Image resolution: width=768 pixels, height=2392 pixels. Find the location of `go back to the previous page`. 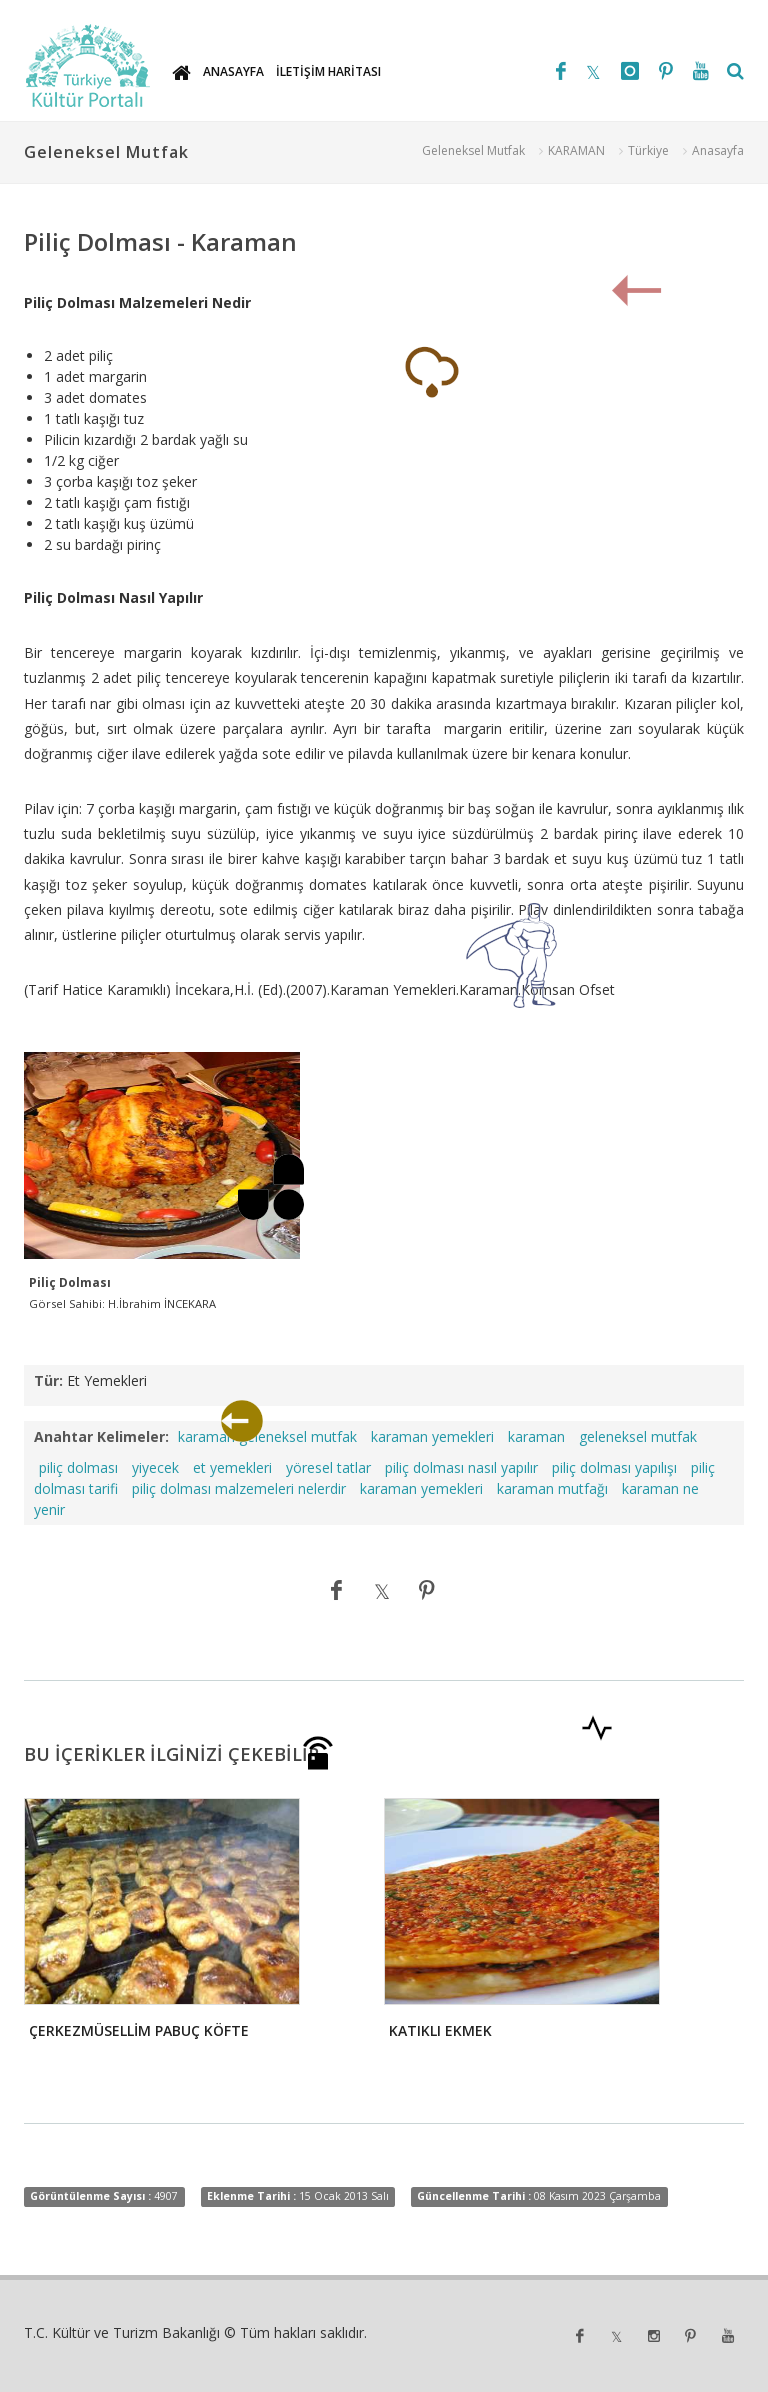

go back to the previous page is located at coordinates (636, 290).